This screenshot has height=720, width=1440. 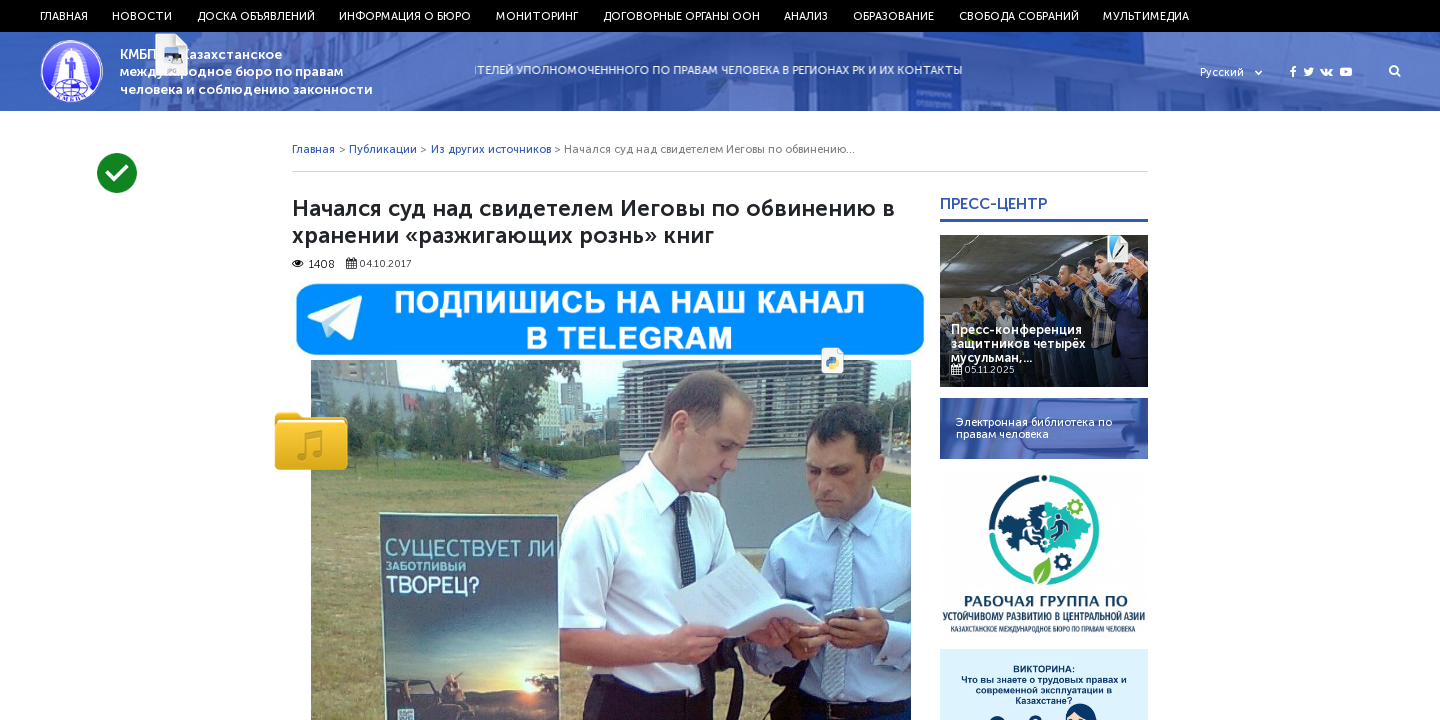 What do you see at coordinates (1102, 249) in the screenshot?
I see `a scribus document file` at bounding box center [1102, 249].